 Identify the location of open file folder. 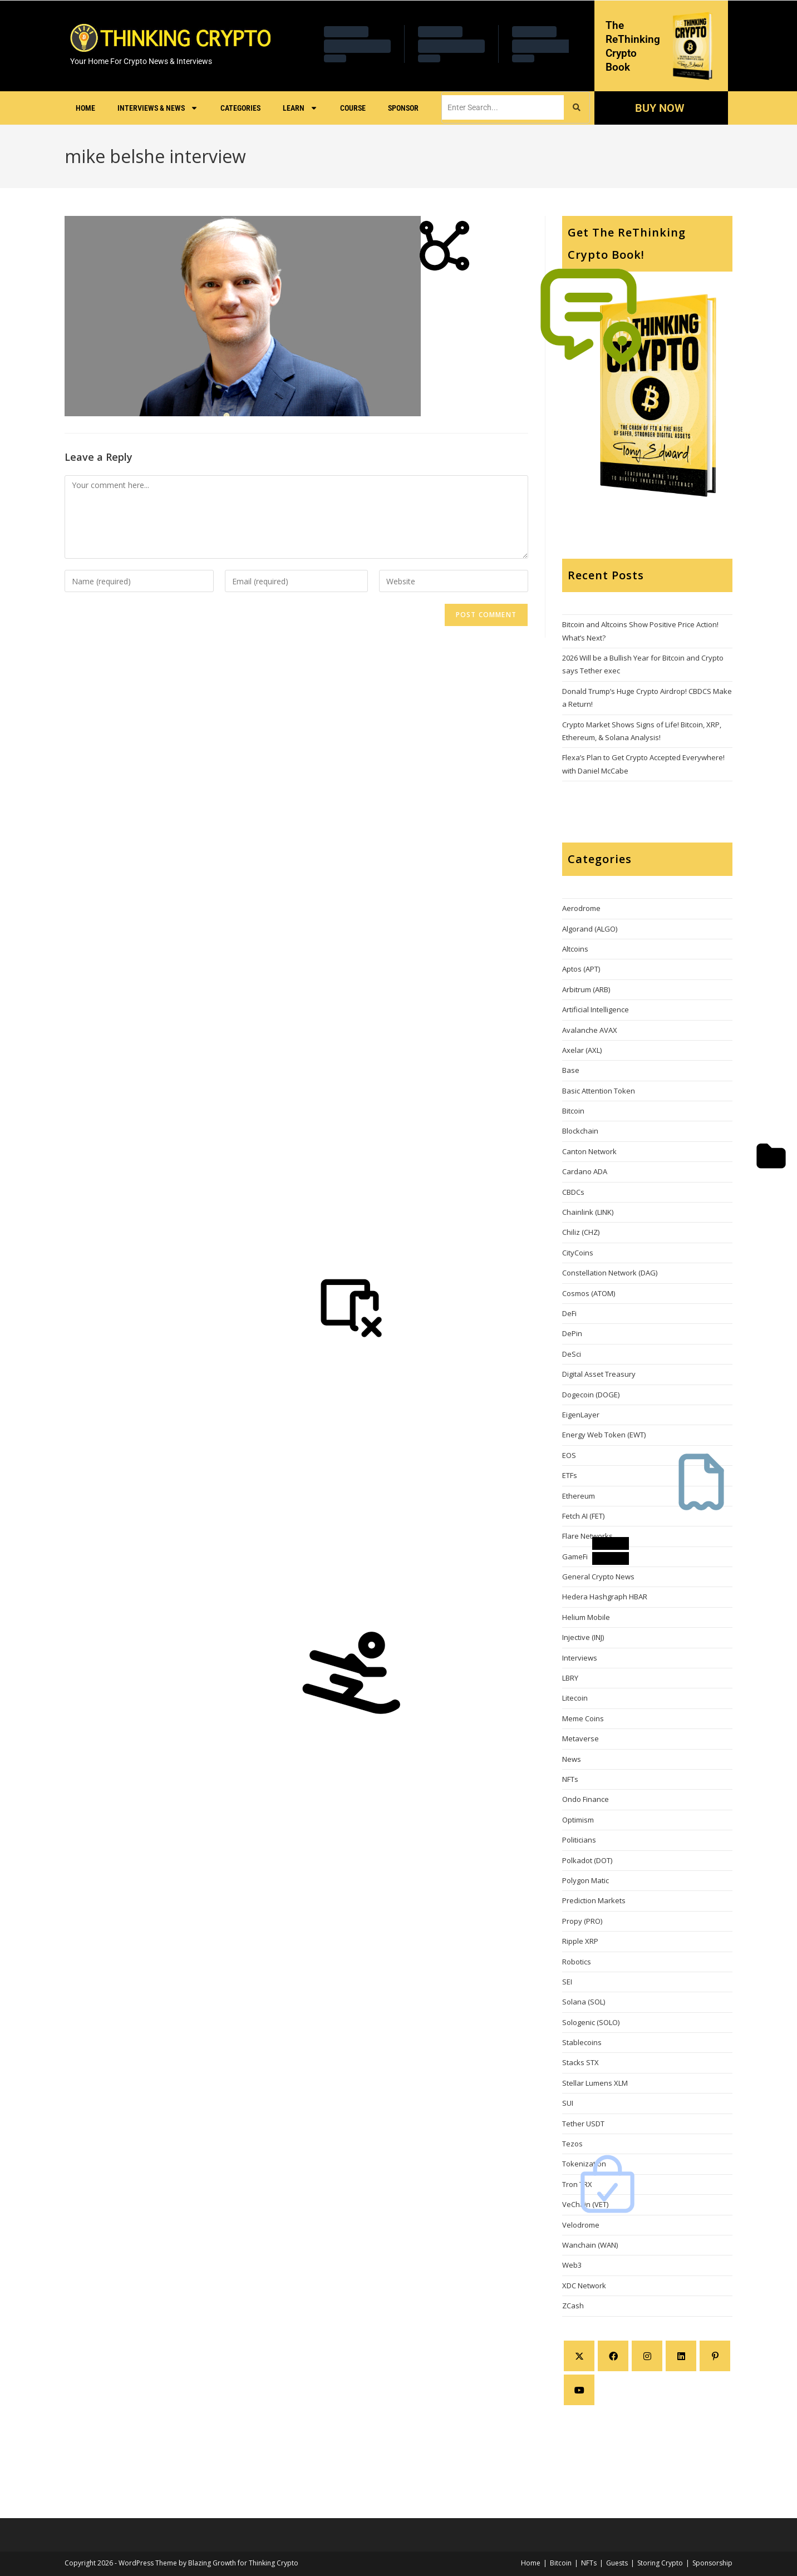
(771, 1156).